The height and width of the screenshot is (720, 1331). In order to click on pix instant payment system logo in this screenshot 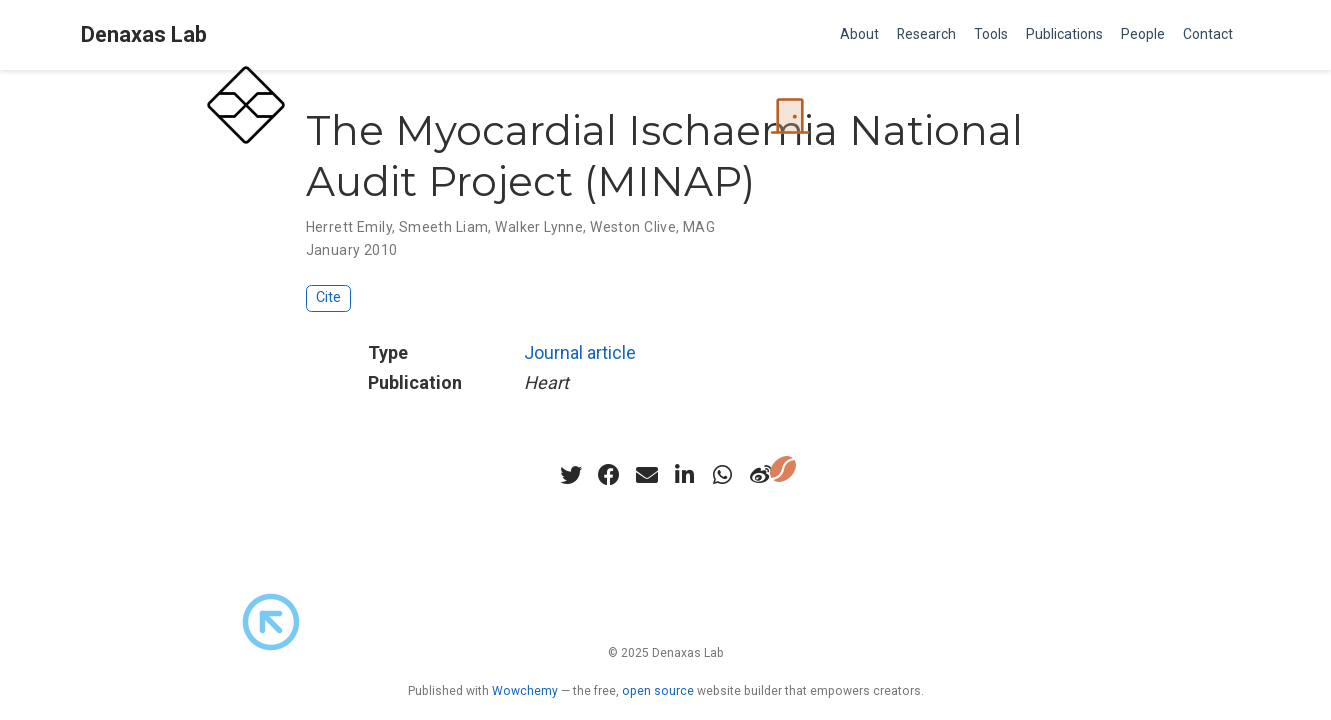, I will do `click(246, 105)`.